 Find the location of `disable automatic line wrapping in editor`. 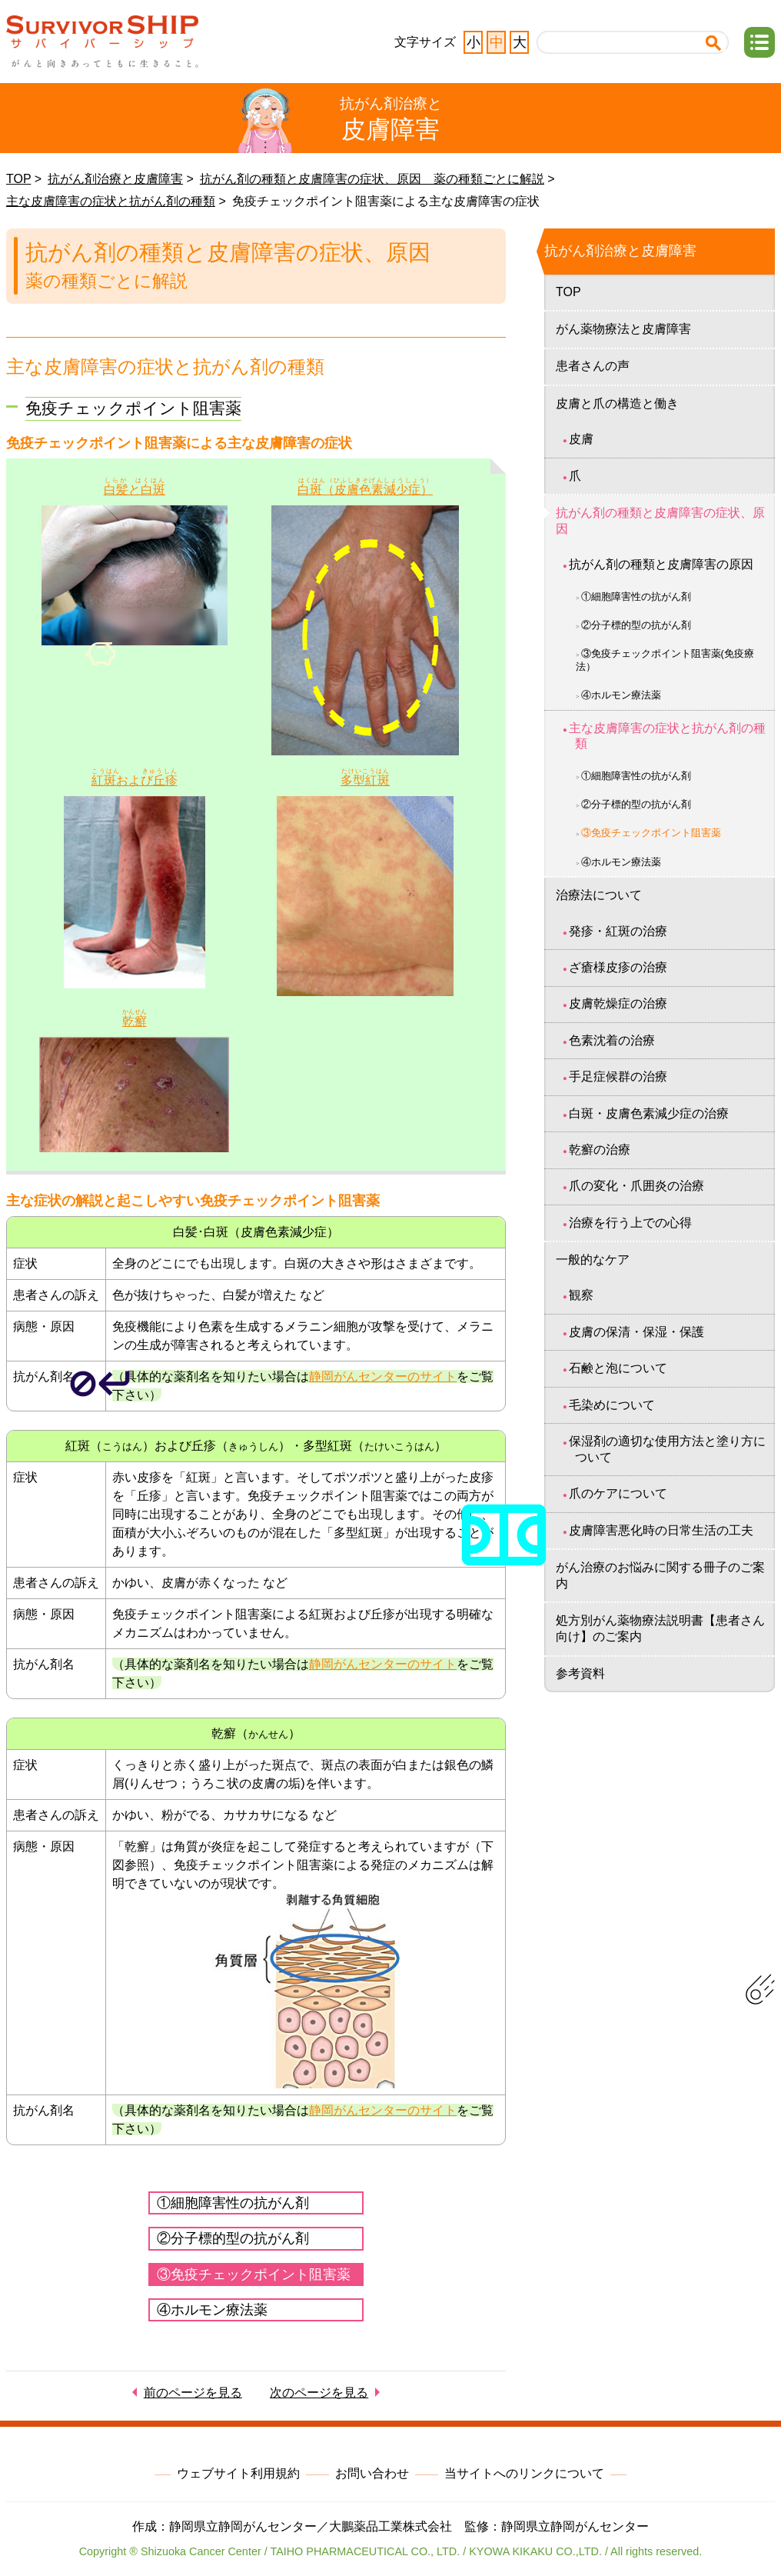

disable automatic line wrapping in editor is located at coordinates (100, 1384).